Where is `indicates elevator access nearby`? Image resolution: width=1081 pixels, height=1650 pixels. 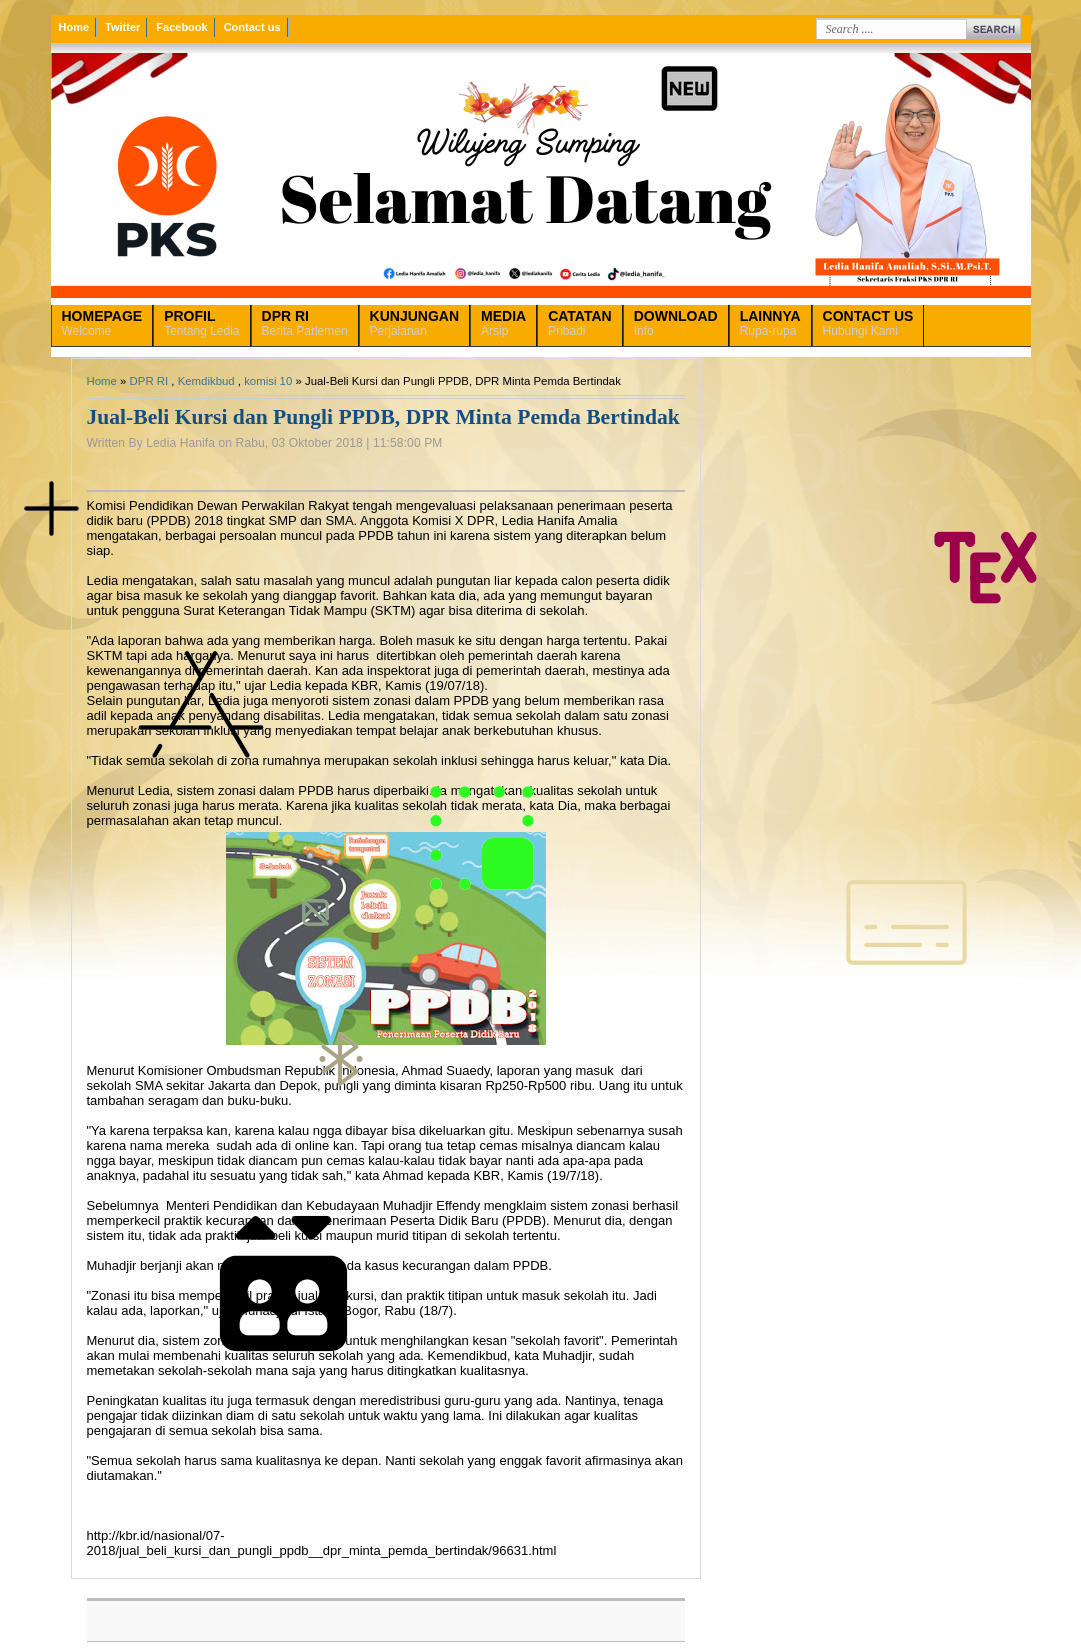 indicates elevator access nearby is located at coordinates (283, 1287).